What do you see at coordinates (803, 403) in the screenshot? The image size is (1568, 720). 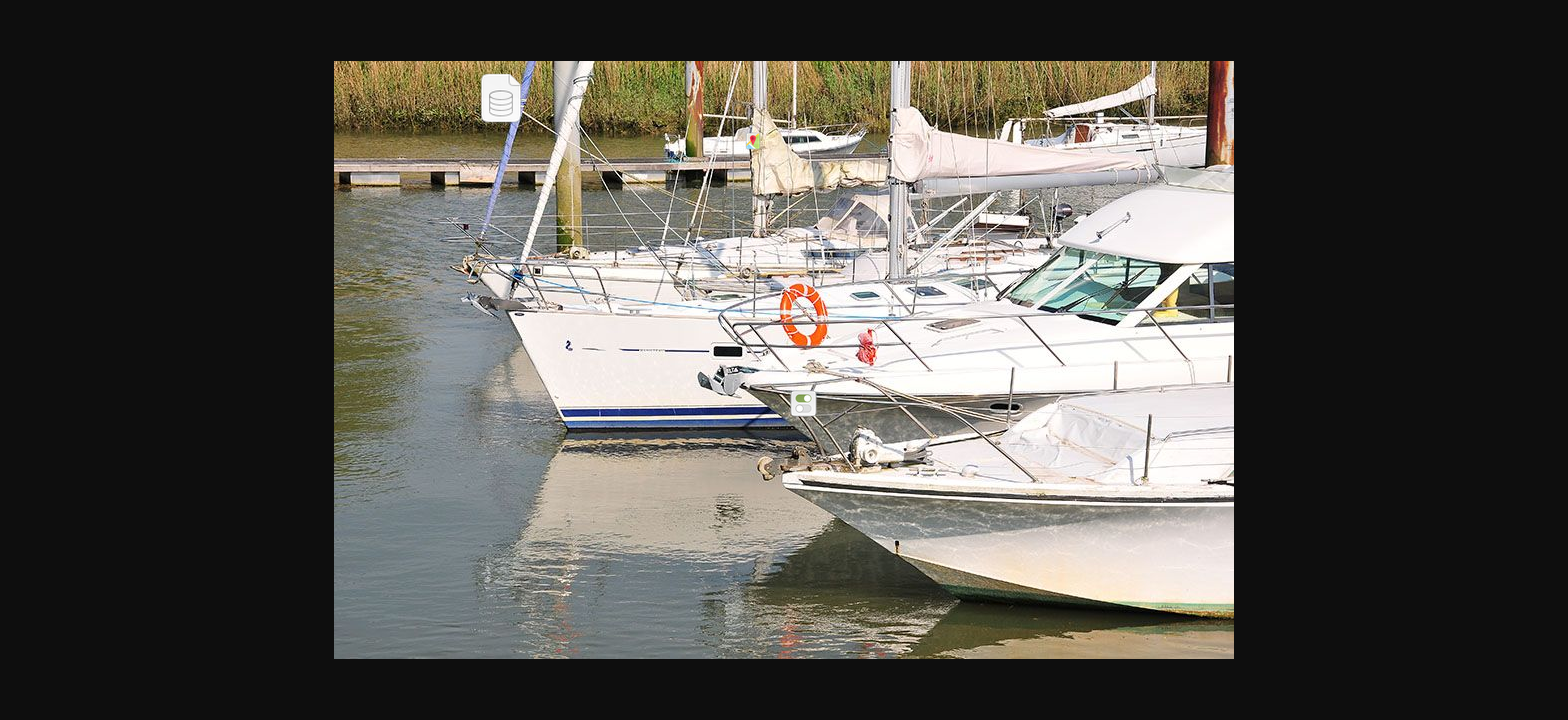 I see `open gnome tweaks settings` at bounding box center [803, 403].